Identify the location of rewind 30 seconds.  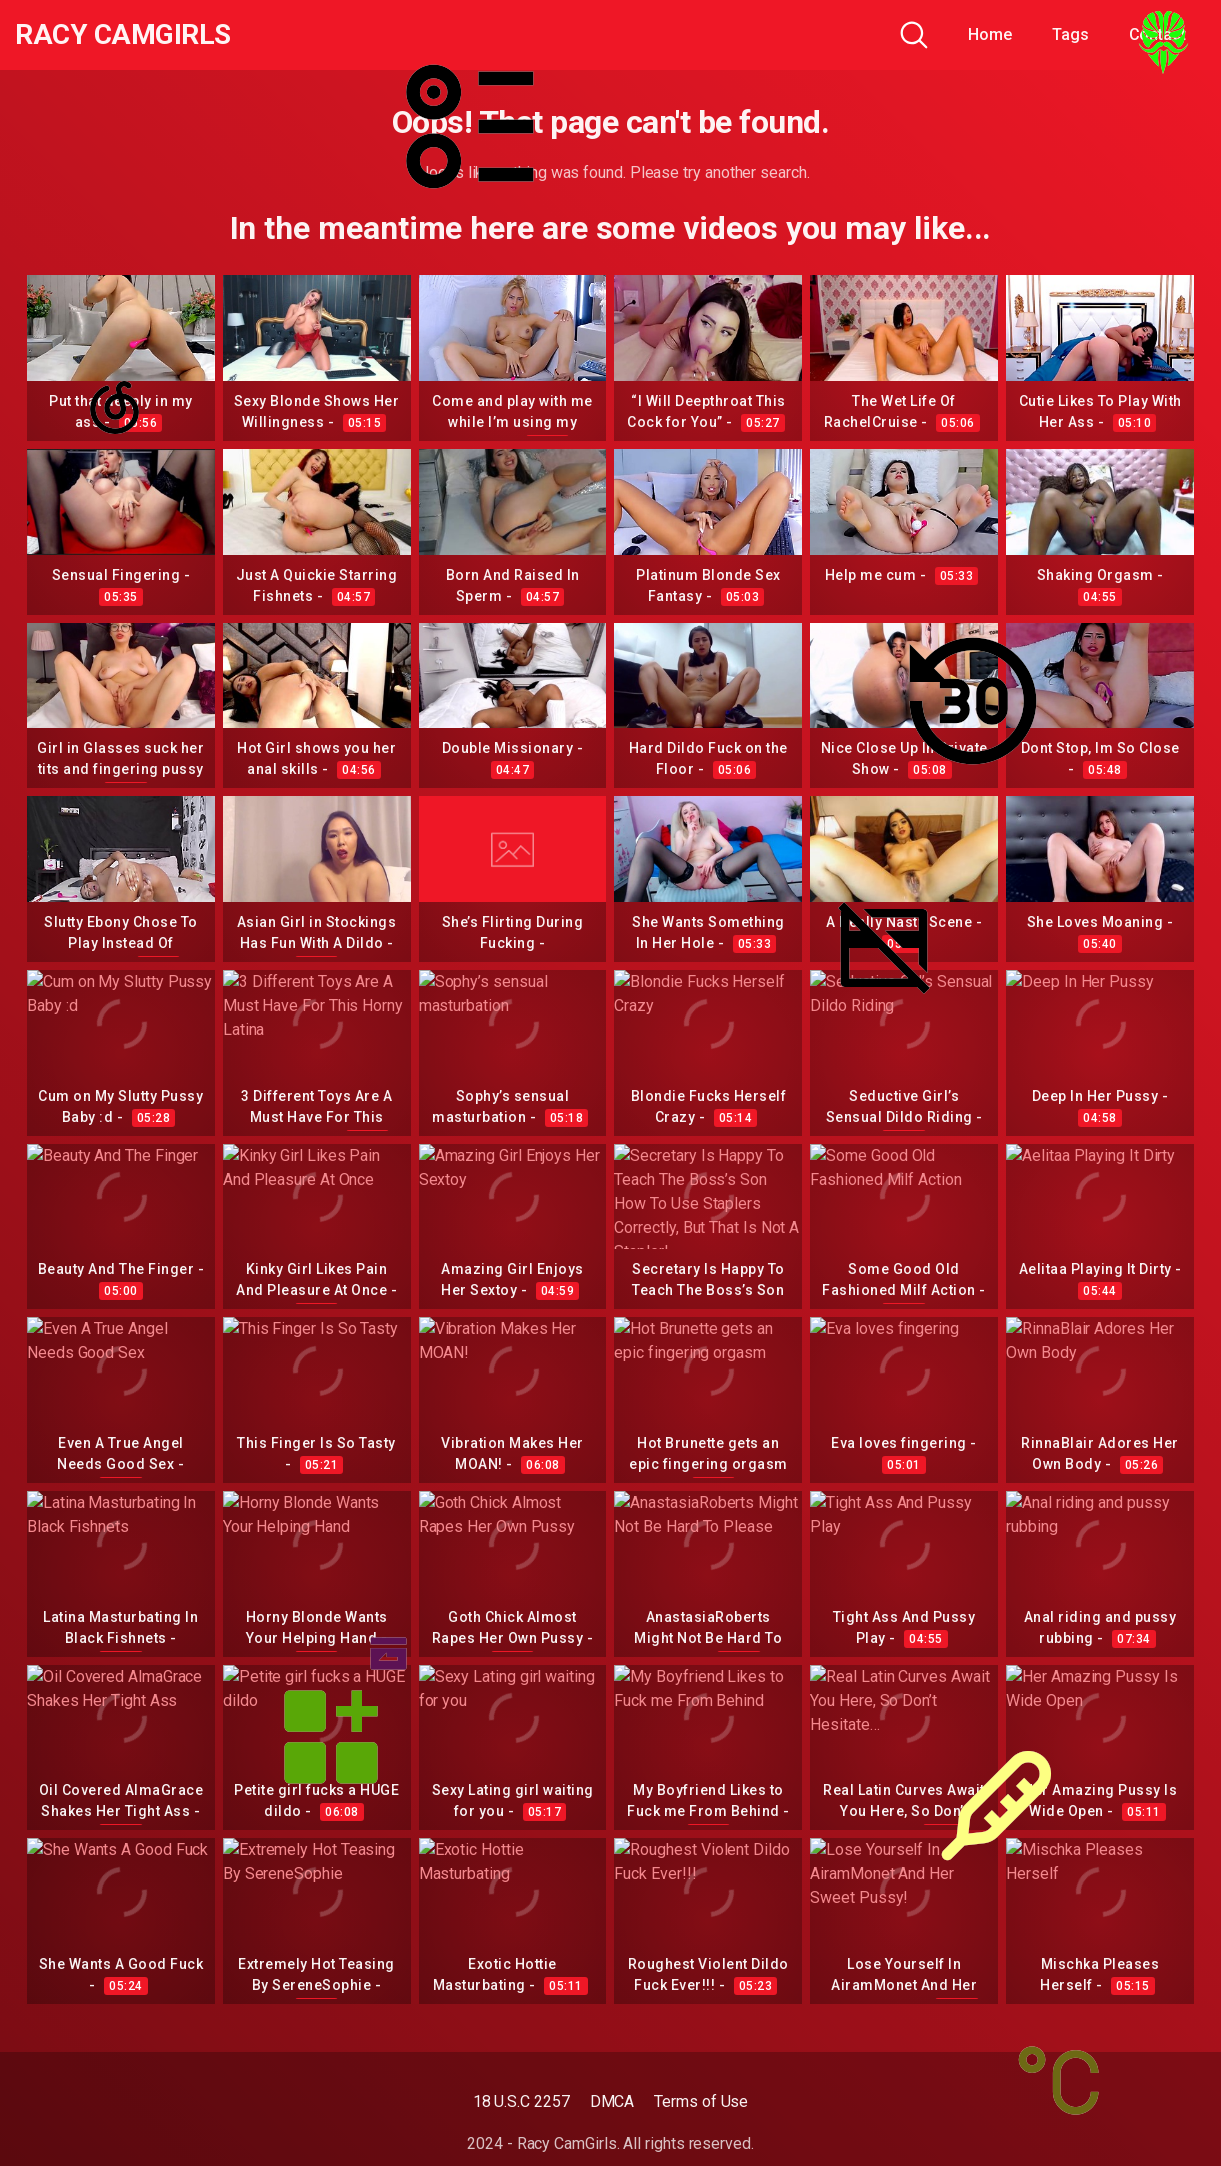
(973, 701).